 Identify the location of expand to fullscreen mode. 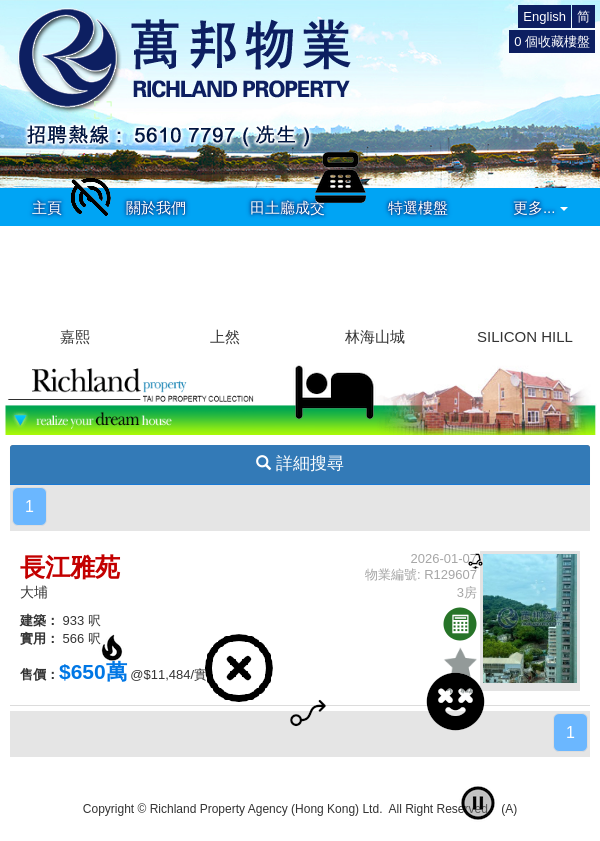
(103, 110).